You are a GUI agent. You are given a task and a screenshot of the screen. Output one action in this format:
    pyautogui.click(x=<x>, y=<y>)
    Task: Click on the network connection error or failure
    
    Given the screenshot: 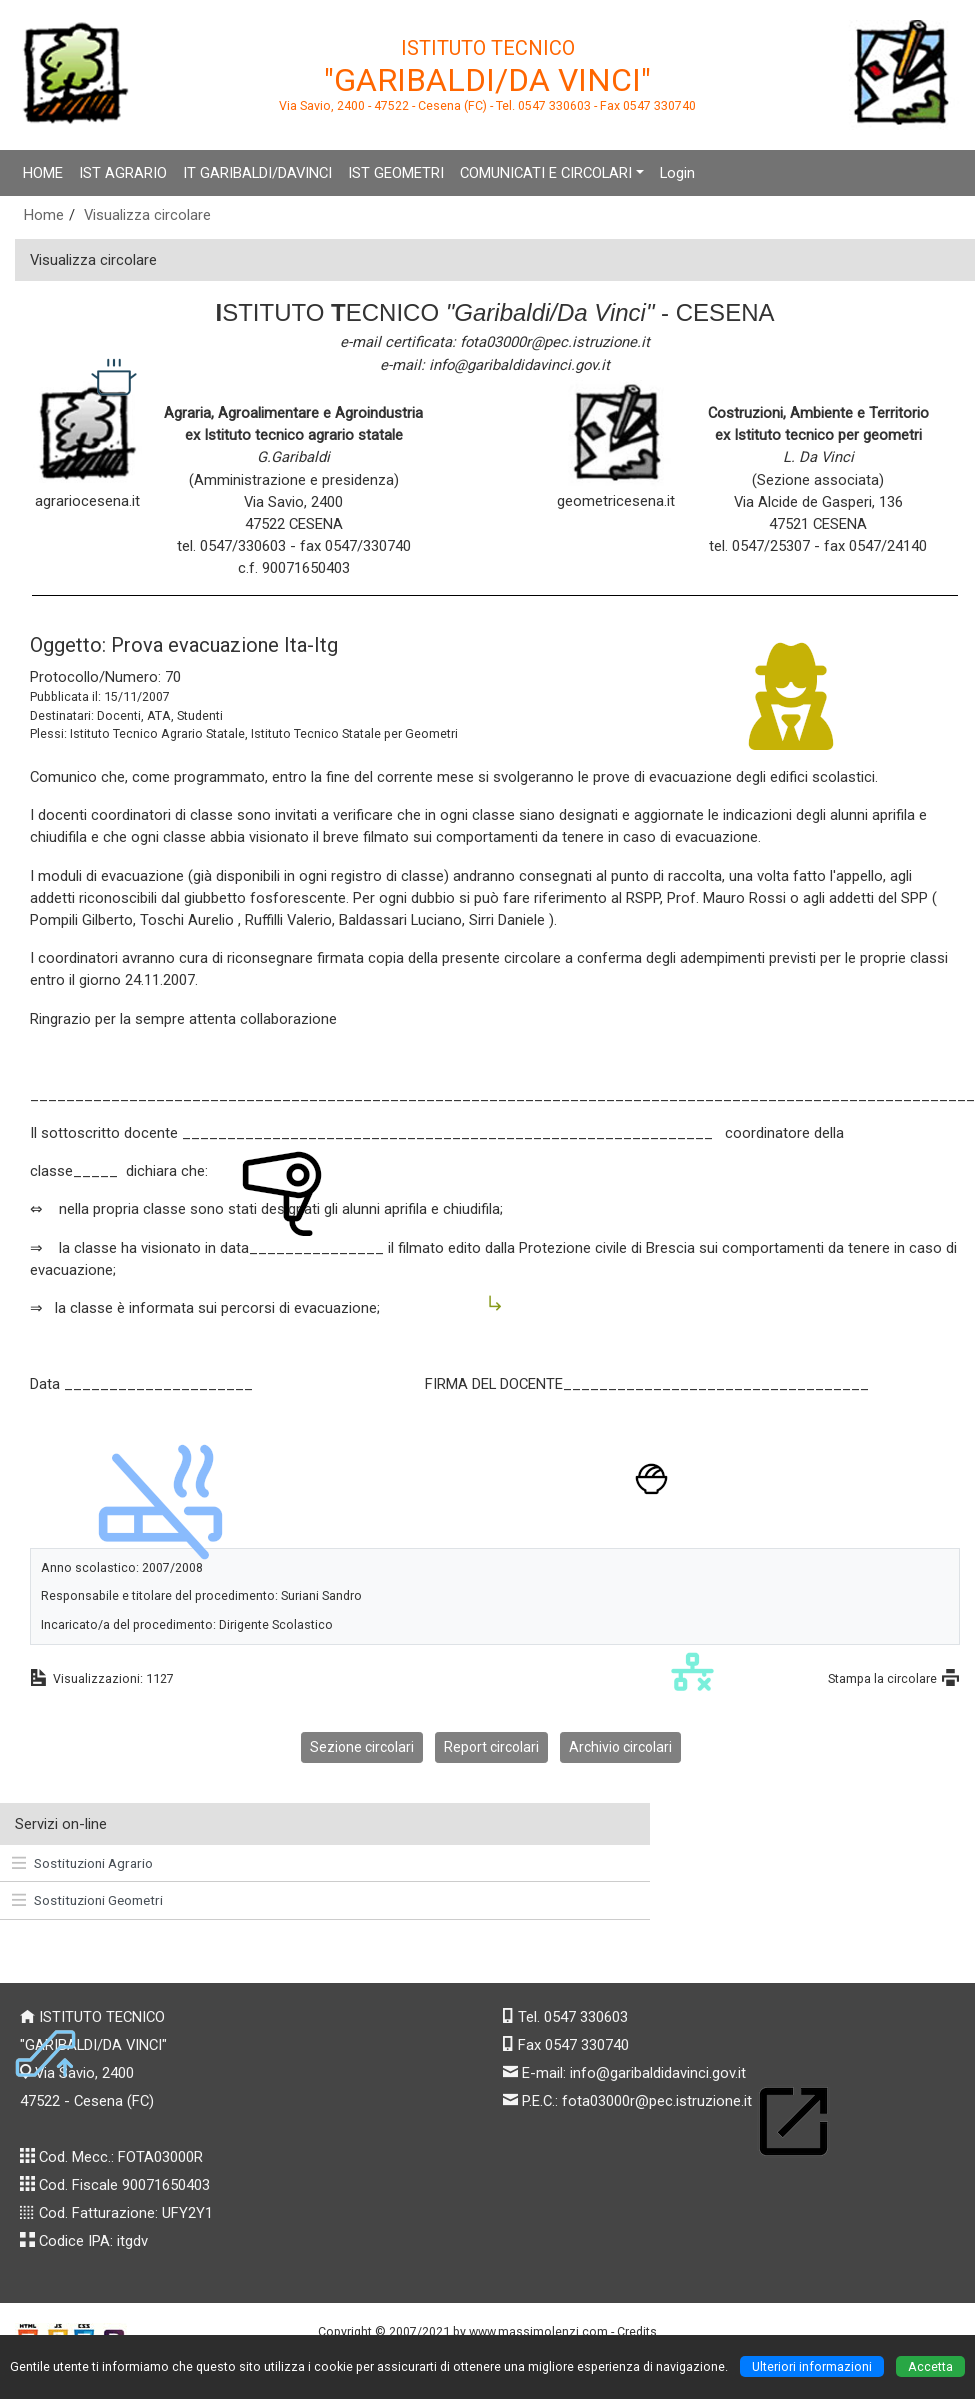 What is the action you would take?
    pyautogui.click(x=692, y=1672)
    